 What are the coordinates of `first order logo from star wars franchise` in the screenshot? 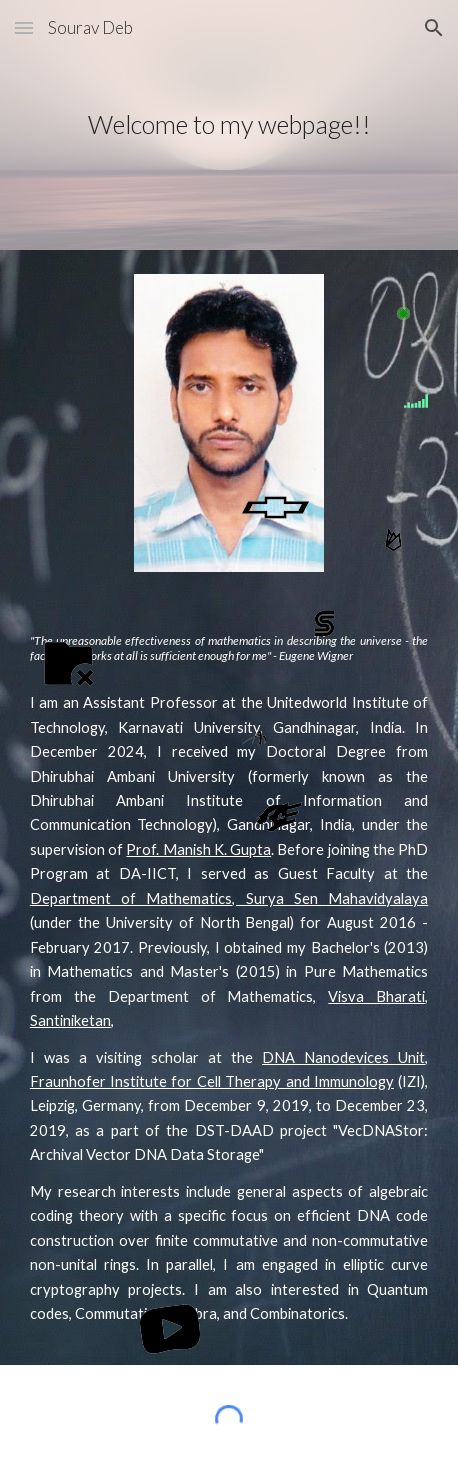 It's located at (403, 313).